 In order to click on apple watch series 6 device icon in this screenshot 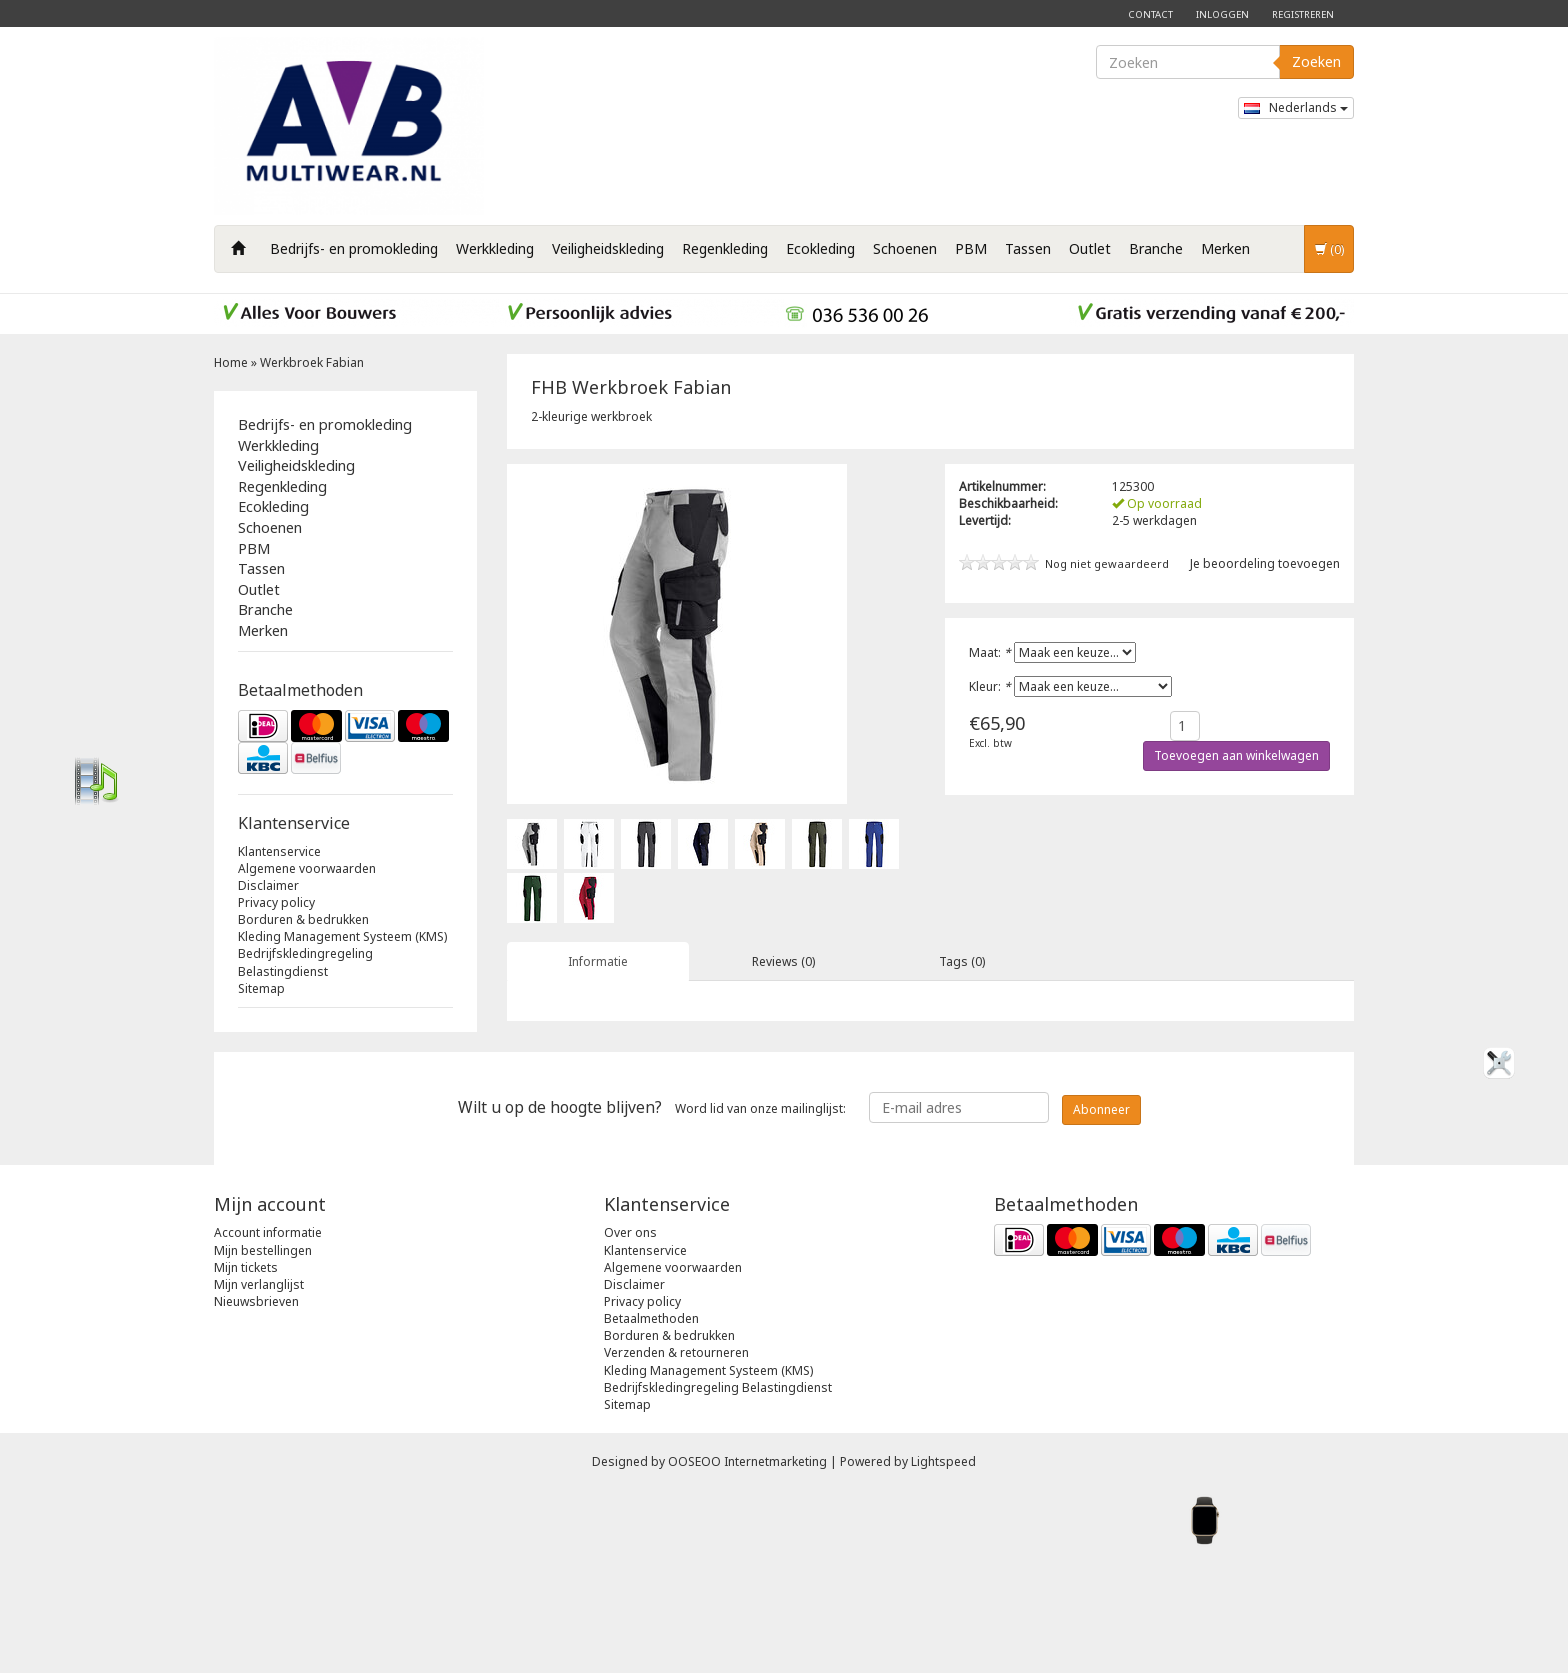, I will do `click(1204, 1520)`.